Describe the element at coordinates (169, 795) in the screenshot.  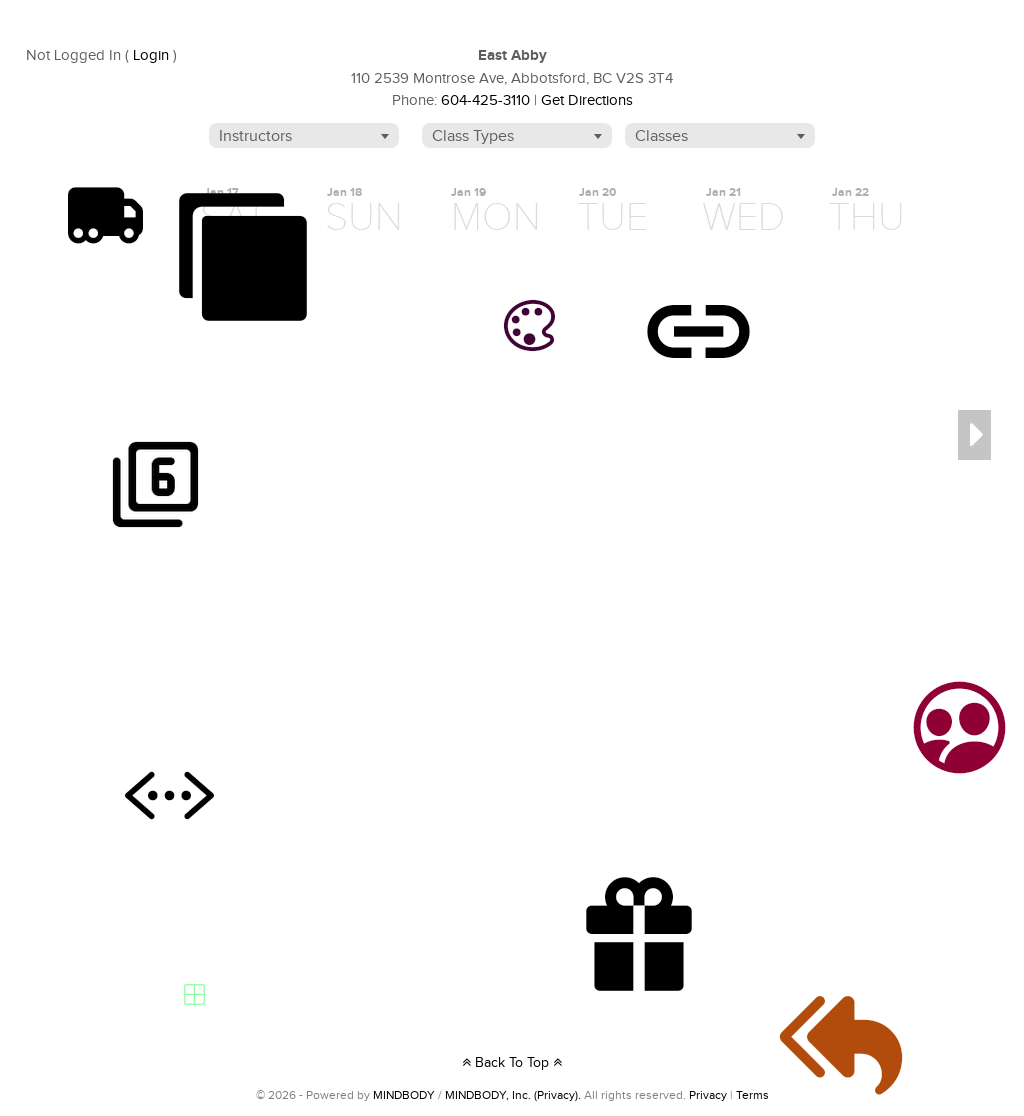
I see `indicates code is processing or compiling` at that location.